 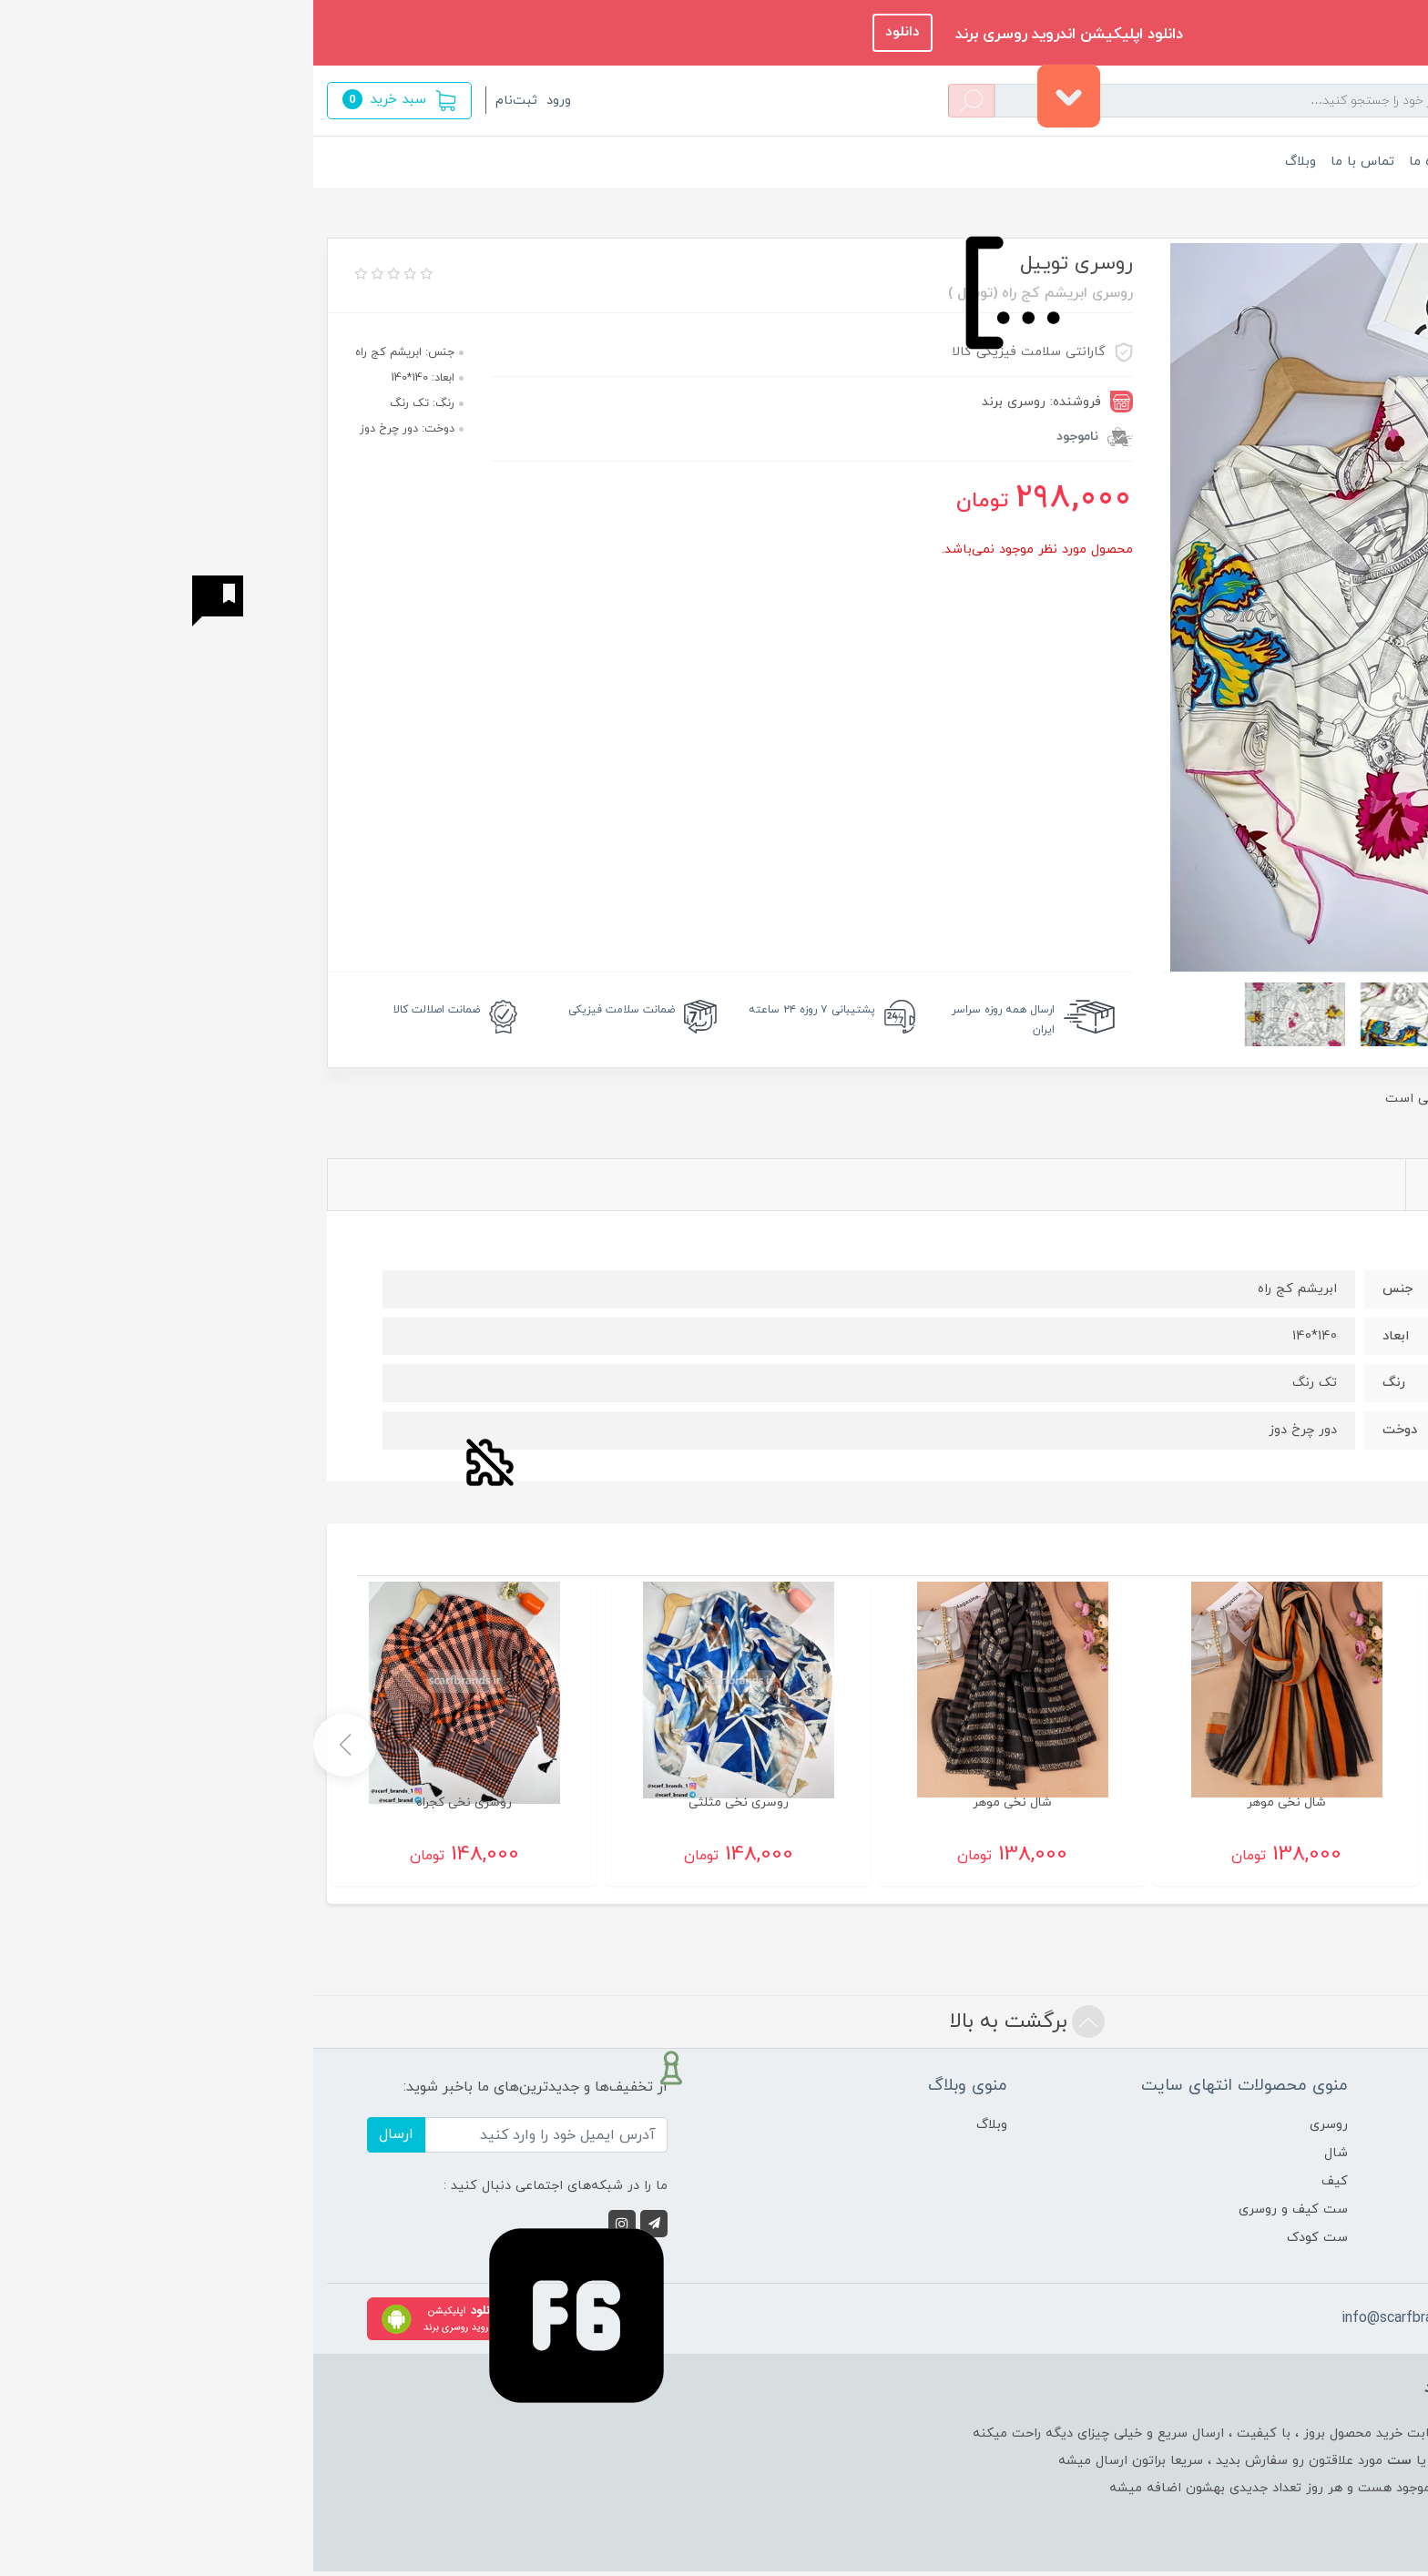 What do you see at coordinates (671, 2069) in the screenshot?
I see `play chess or access chess game` at bounding box center [671, 2069].